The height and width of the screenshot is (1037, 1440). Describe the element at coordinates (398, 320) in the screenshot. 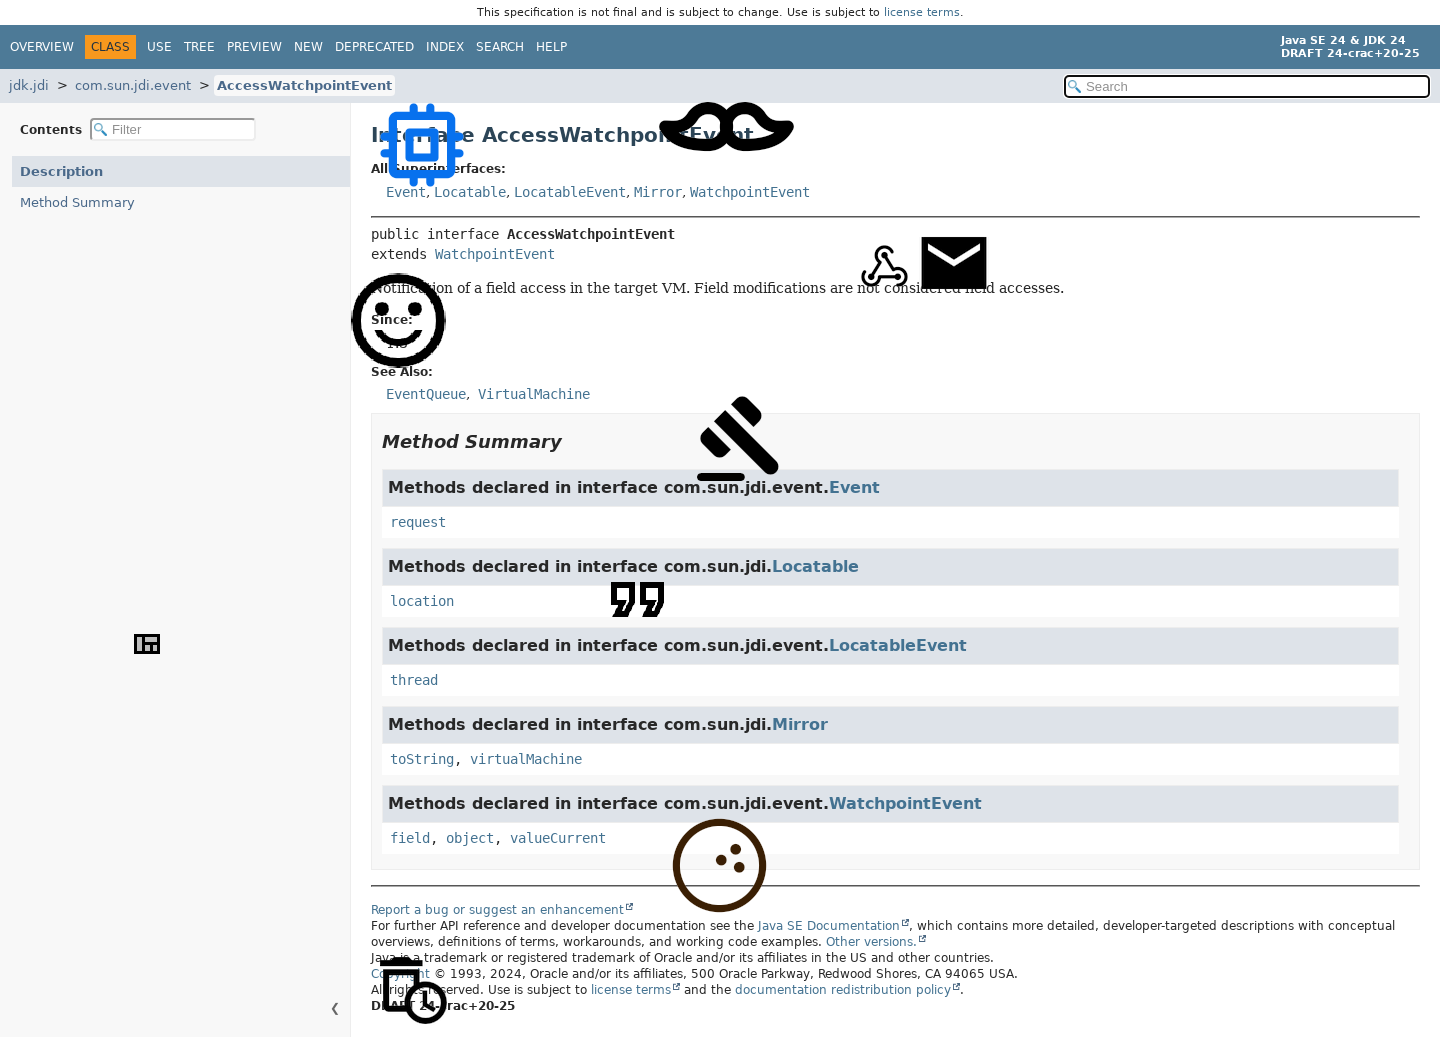

I see `rate your experience with a positive reaction` at that location.